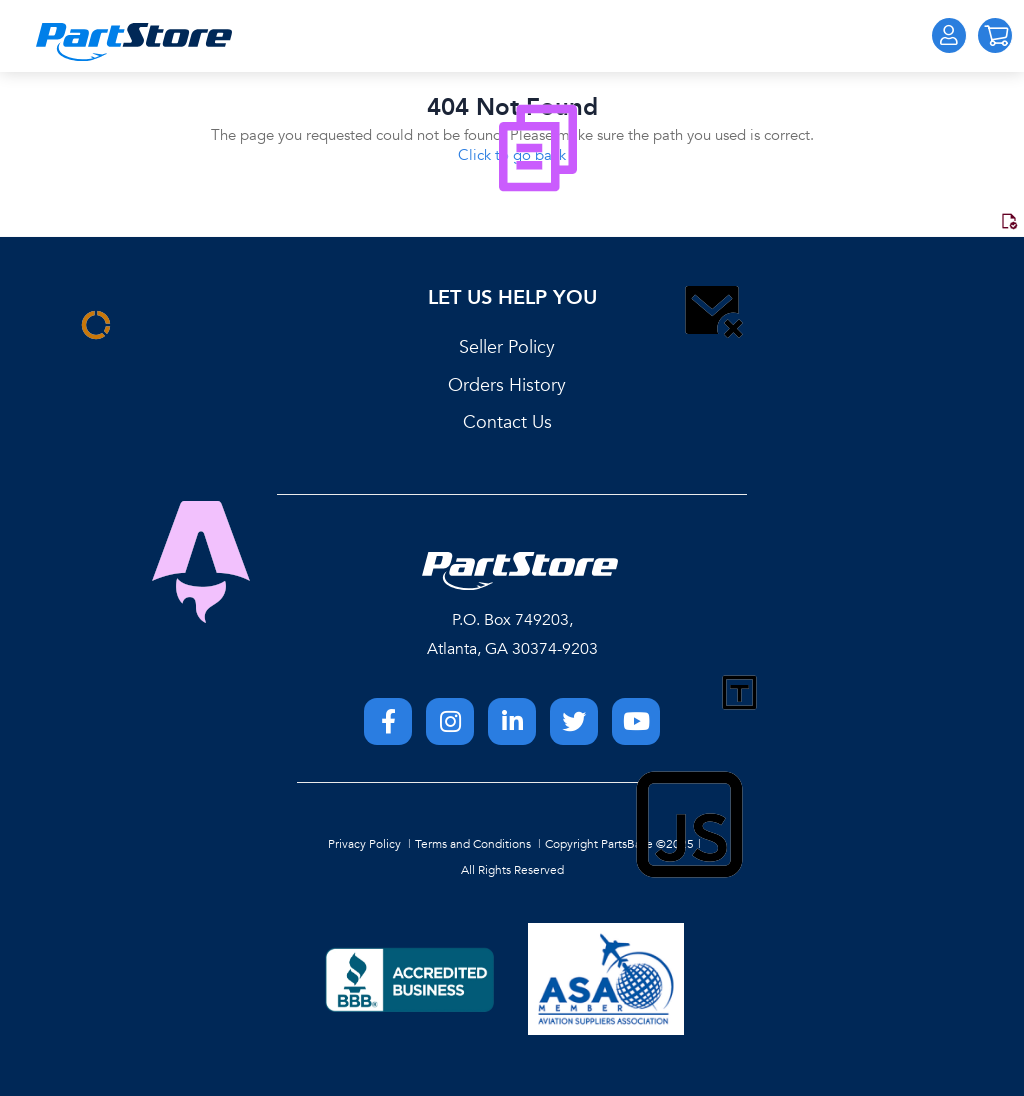 This screenshot has height=1096, width=1024. Describe the element at coordinates (739, 692) in the screenshot. I see `insert a text box element` at that location.